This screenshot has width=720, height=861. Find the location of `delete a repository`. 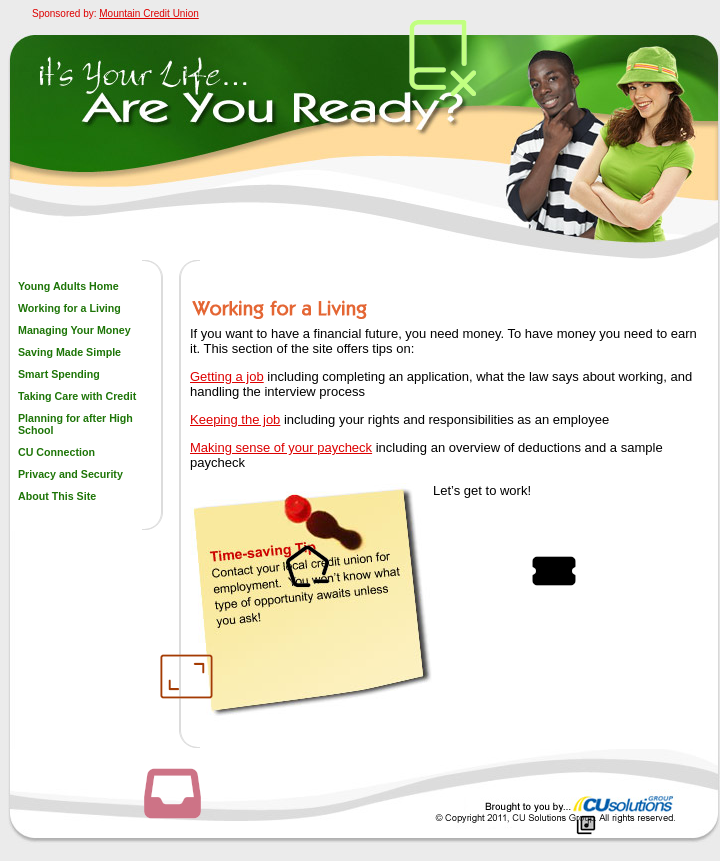

delete a repository is located at coordinates (438, 58).